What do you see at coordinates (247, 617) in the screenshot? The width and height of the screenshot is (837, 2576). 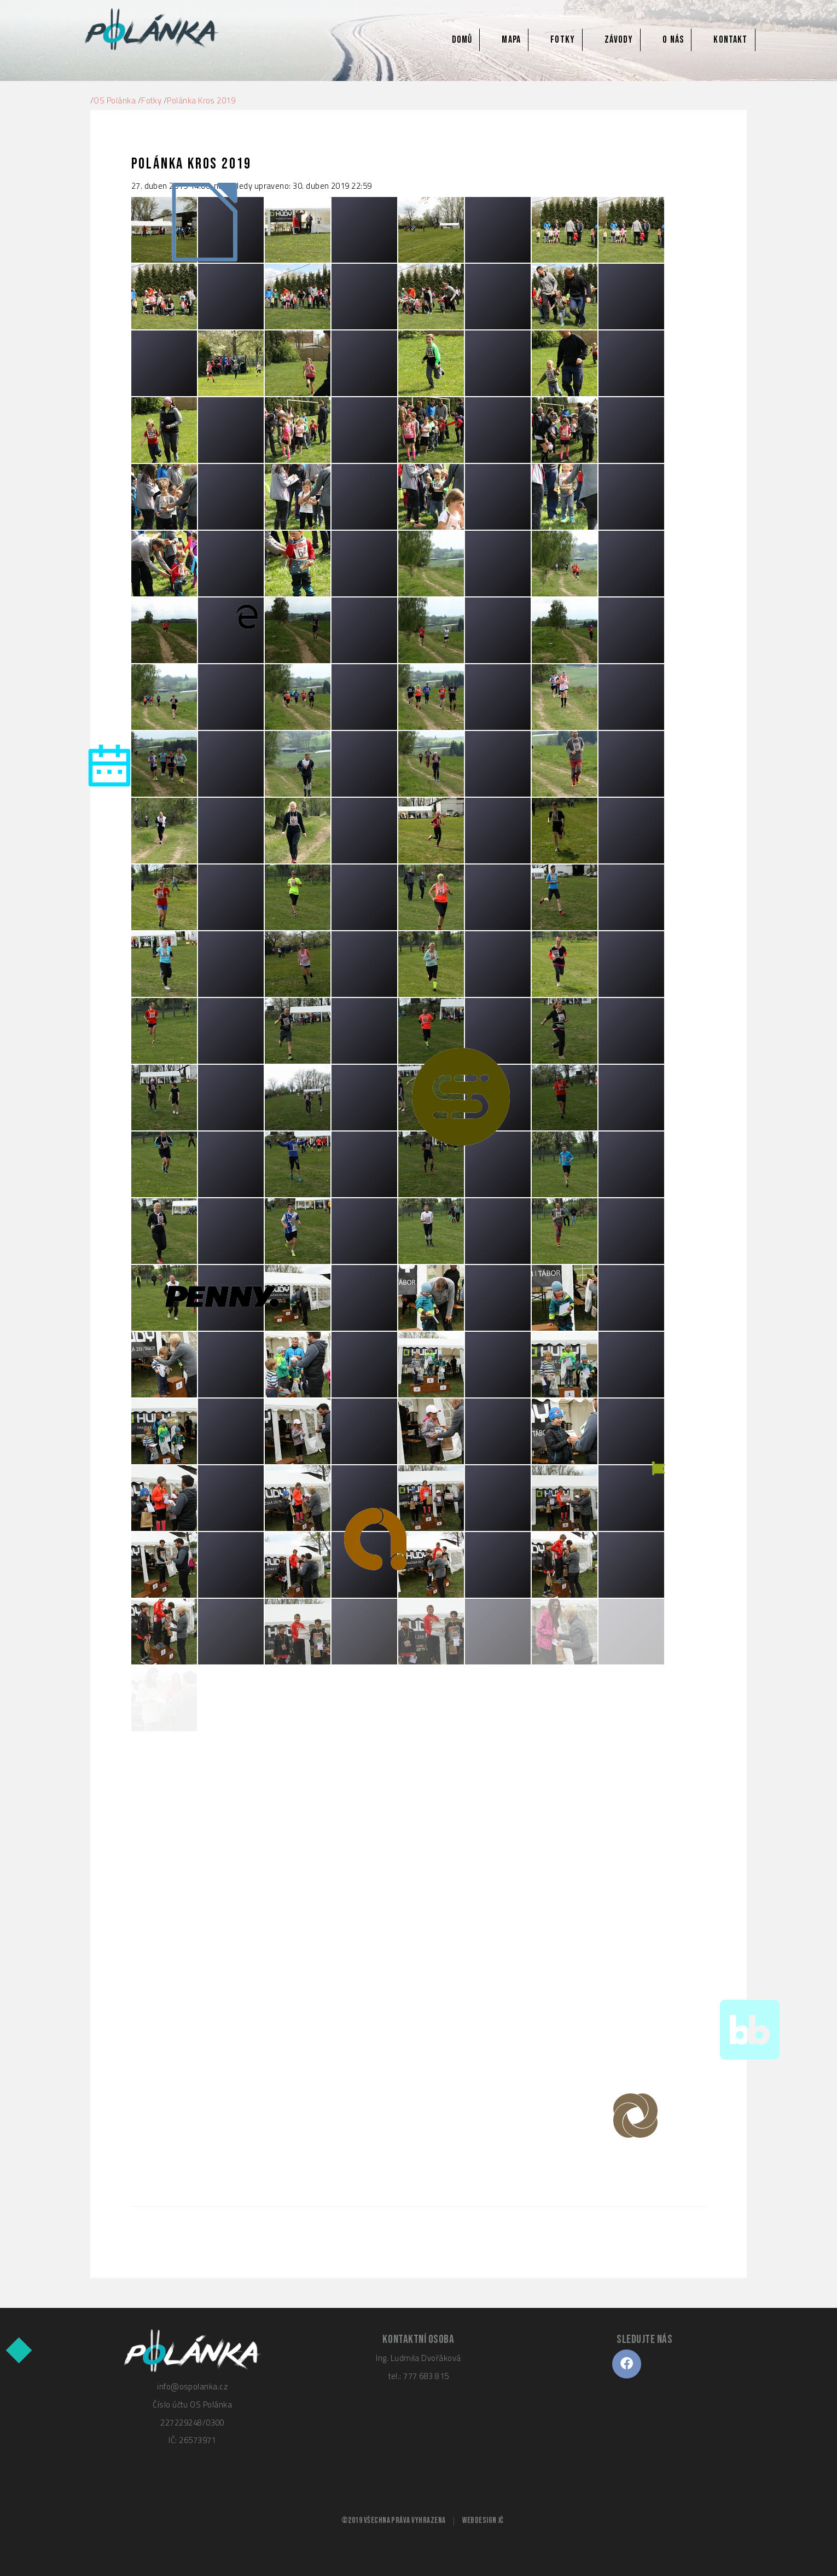 I see `open microsoft edge browser` at bounding box center [247, 617].